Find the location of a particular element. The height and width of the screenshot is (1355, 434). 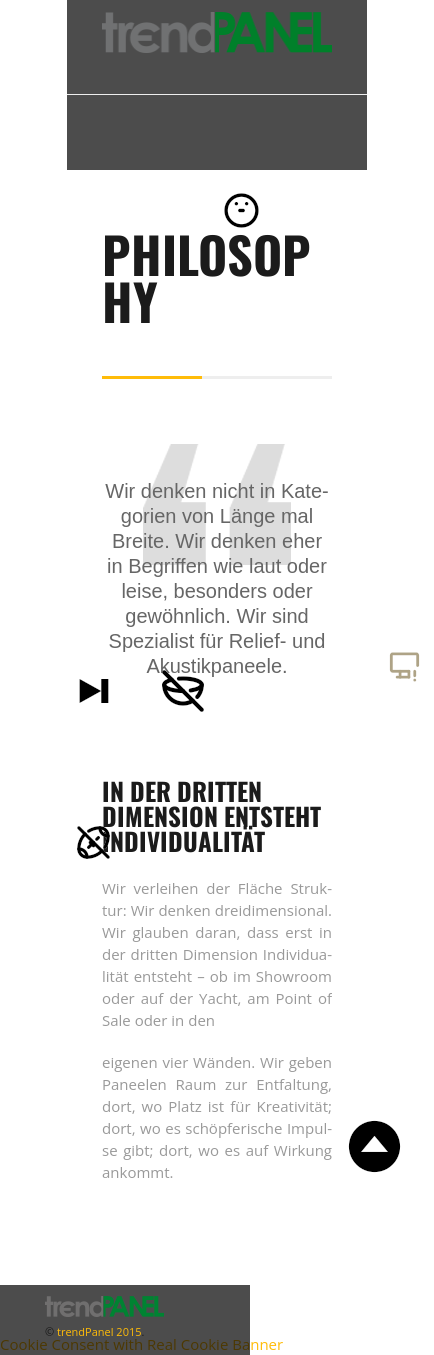

collapse an expanded section is located at coordinates (374, 1146).